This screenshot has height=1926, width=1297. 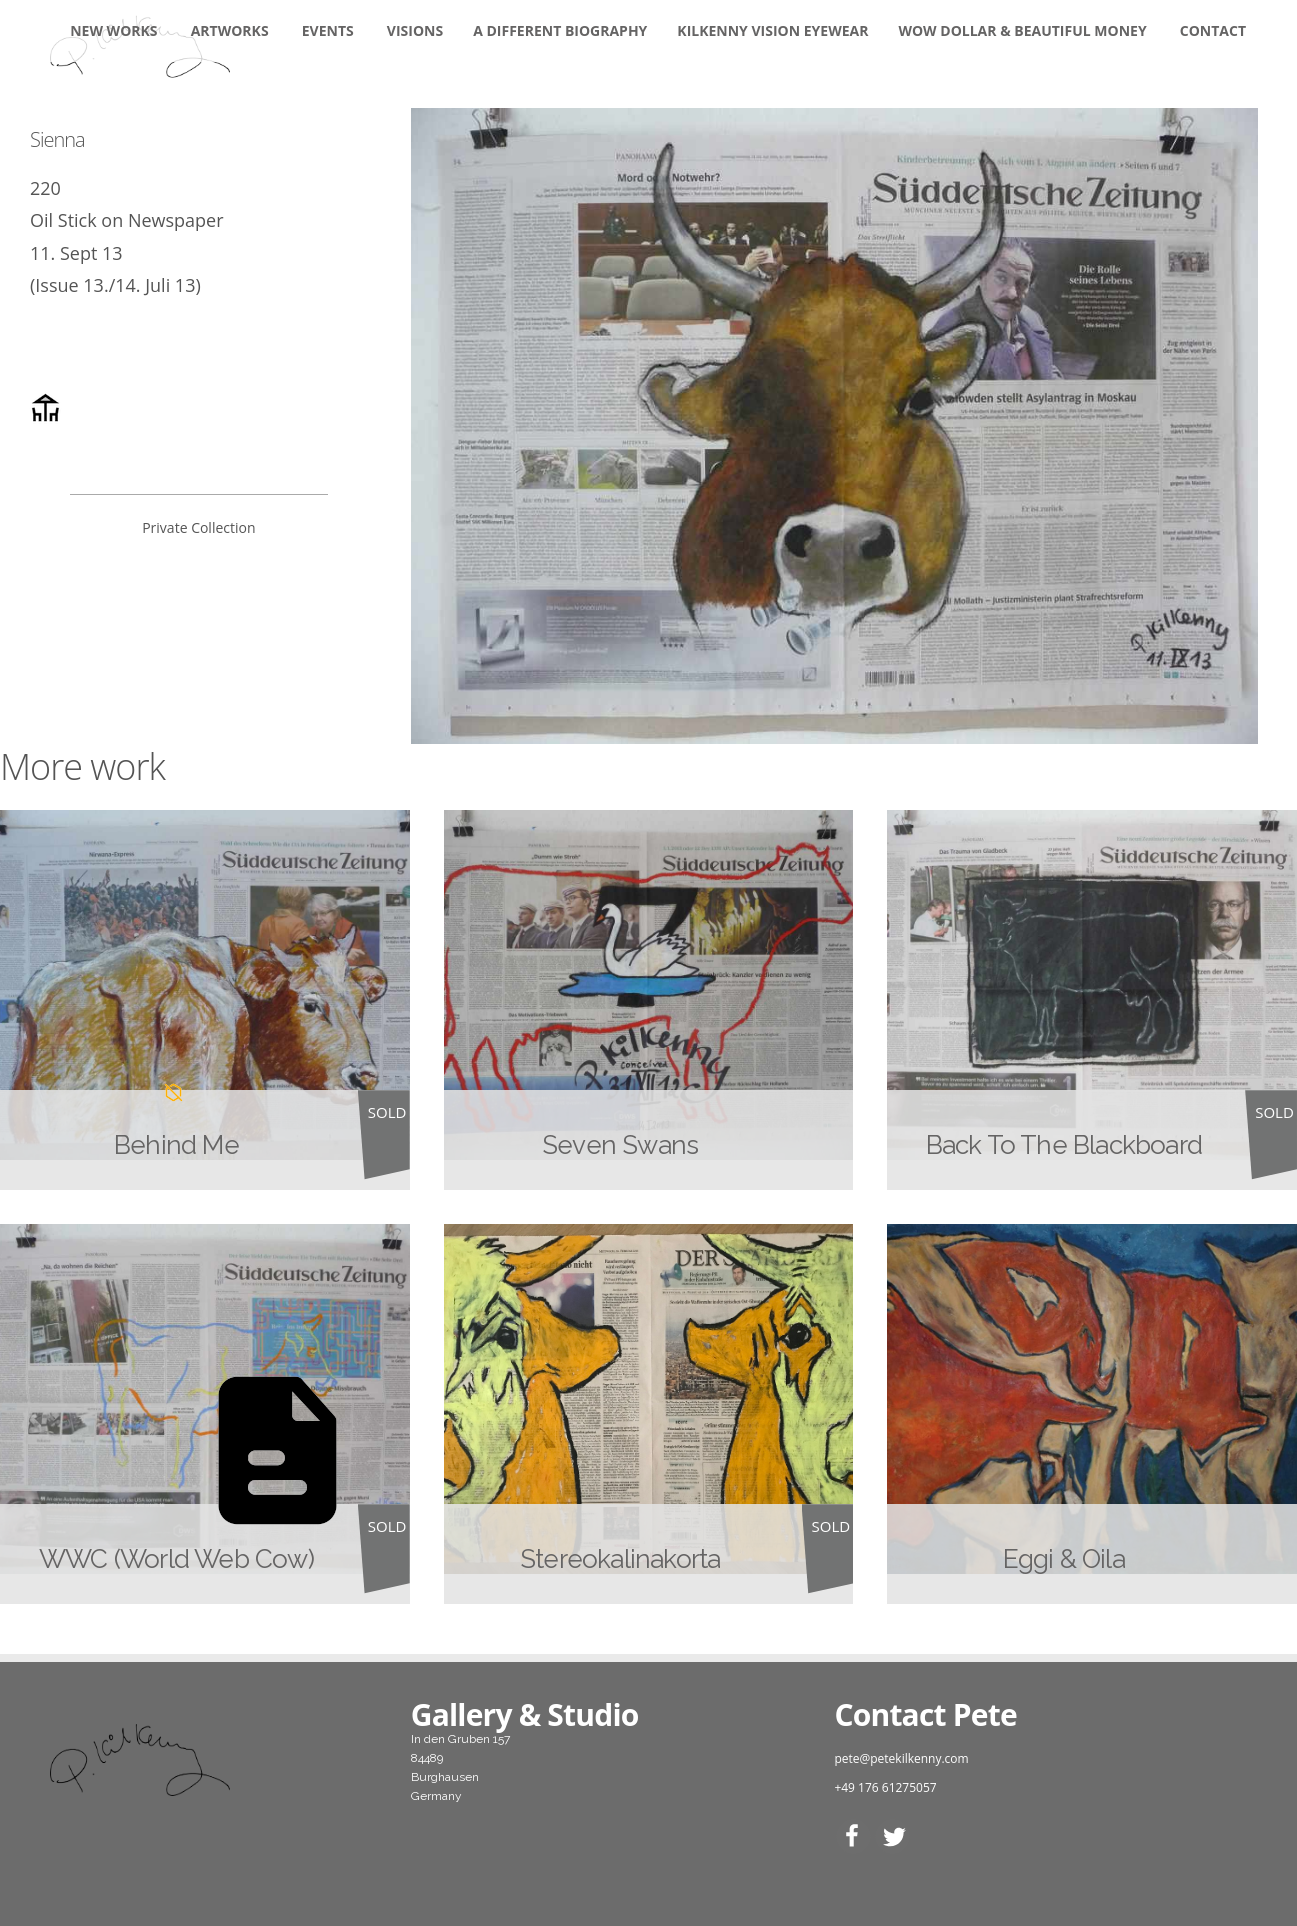 What do you see at coordinates (45, 407) in the screenshot?
I see `access outdoor deck or patio settings` at bounding box center [45, 407].